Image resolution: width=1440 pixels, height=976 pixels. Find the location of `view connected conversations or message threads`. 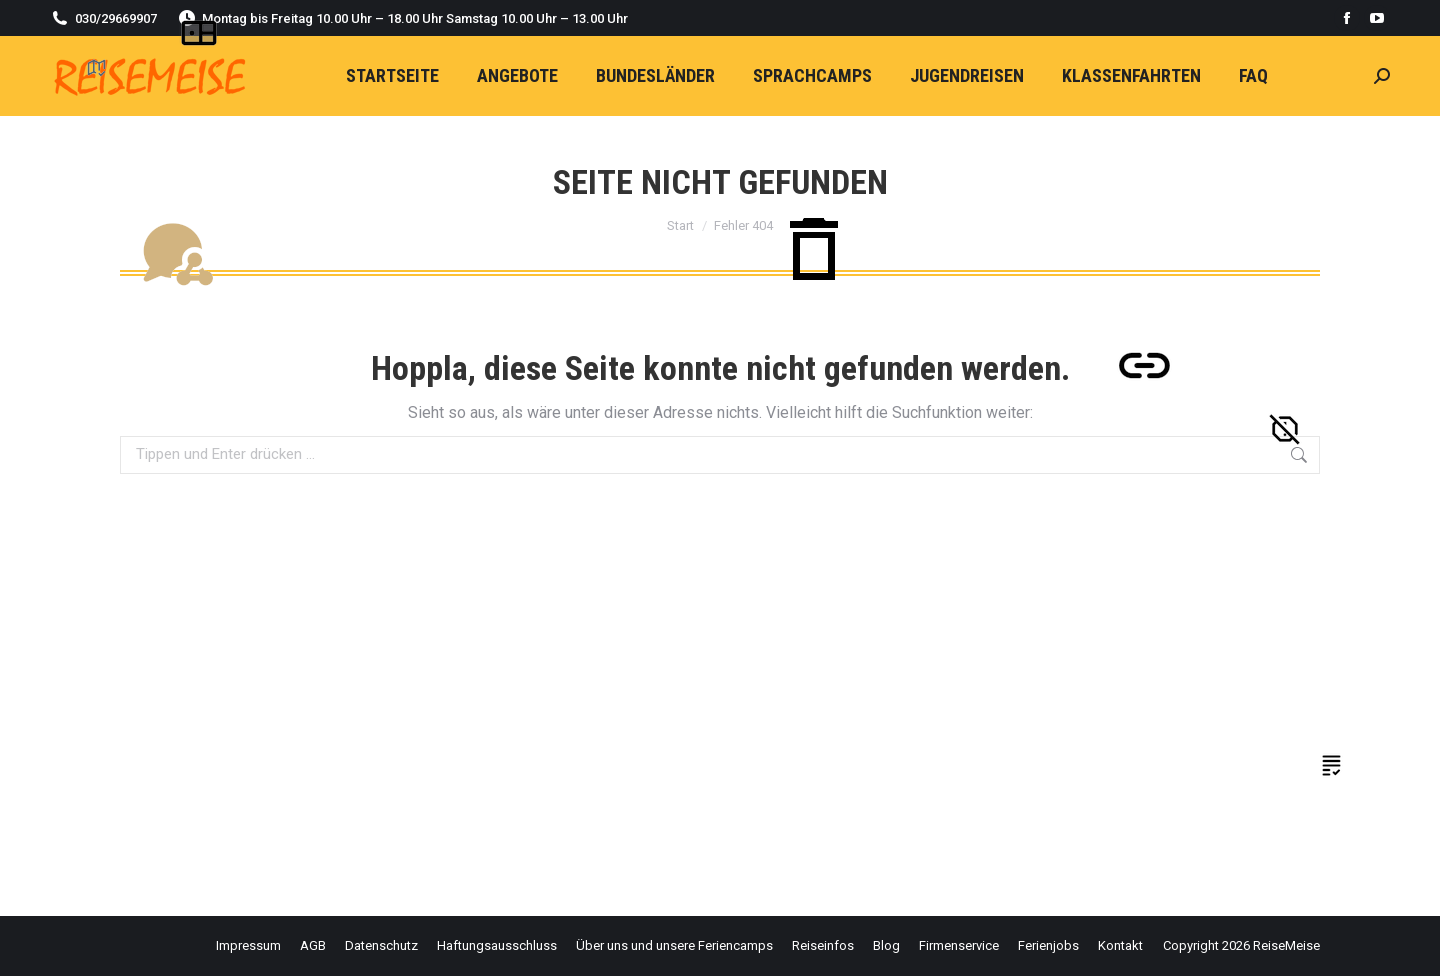

view connected conversations or message threads is located at coordinates (176, 252).